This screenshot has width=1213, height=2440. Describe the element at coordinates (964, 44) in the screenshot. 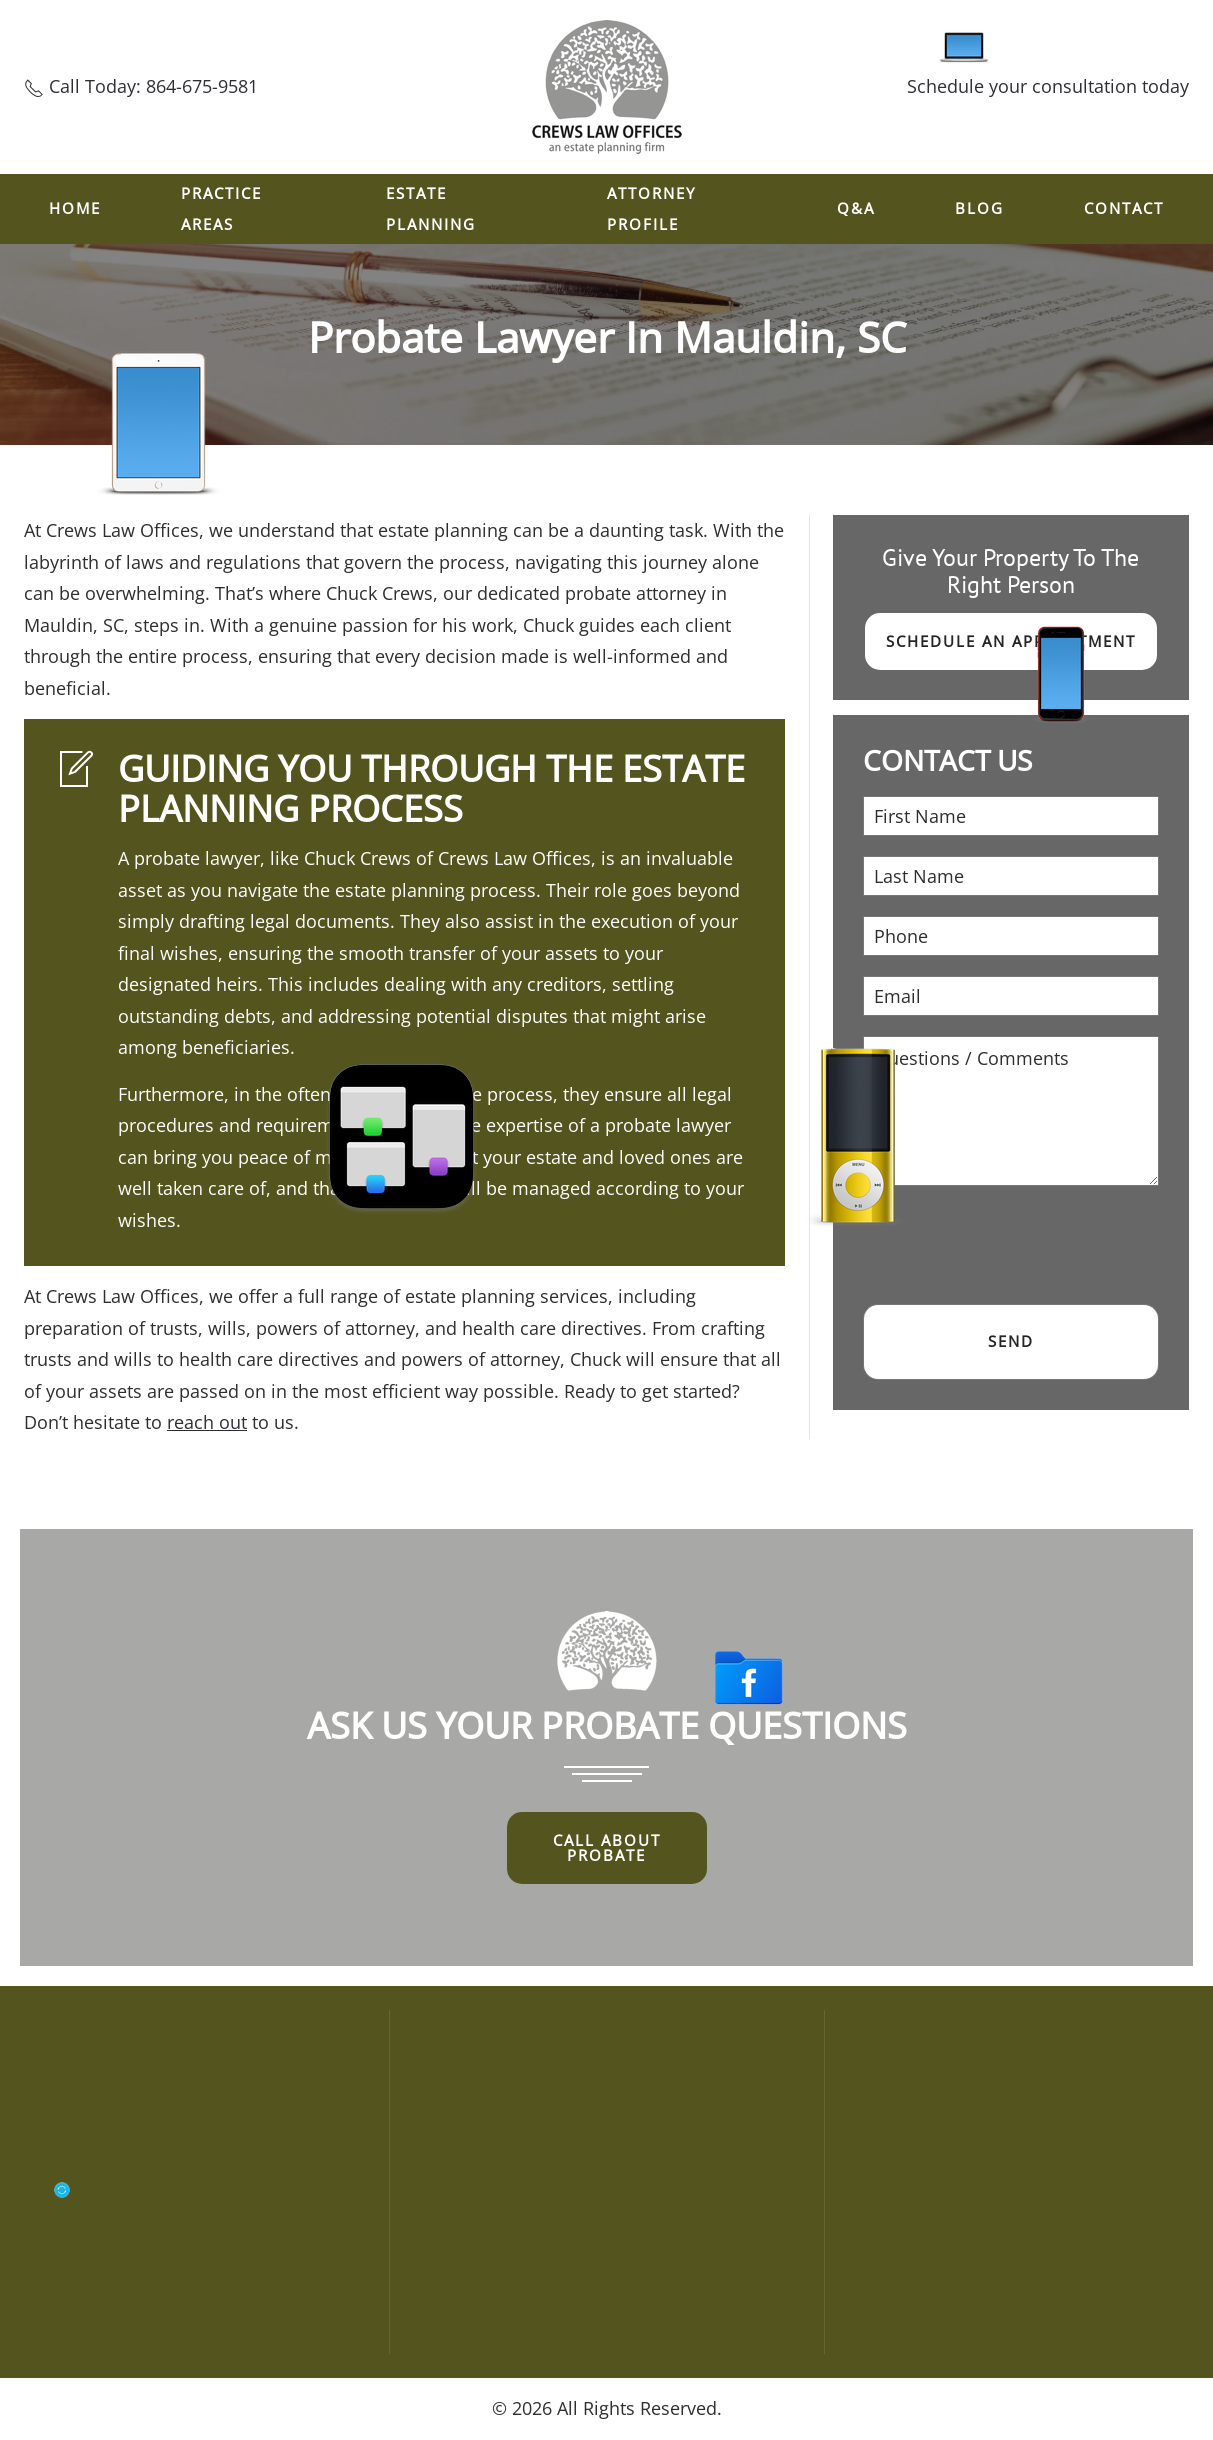

I see `represents this macbook pro device in system settings` at that location.